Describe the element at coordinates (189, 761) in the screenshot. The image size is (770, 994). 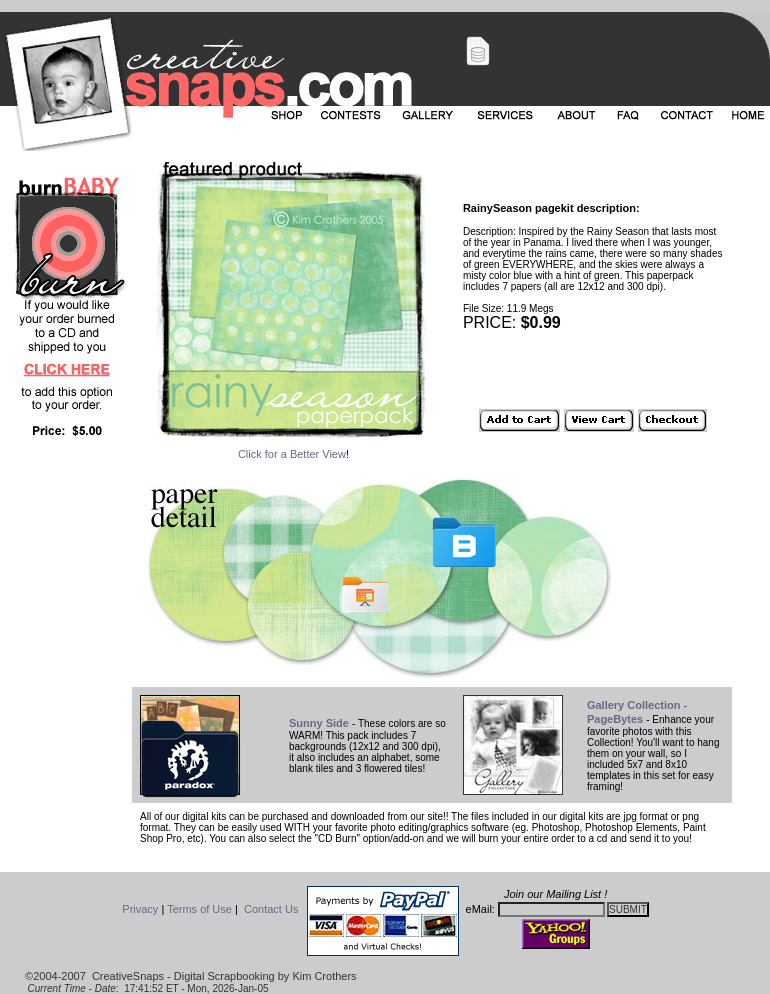
I see `open paradox interactive game files folder` at that location.